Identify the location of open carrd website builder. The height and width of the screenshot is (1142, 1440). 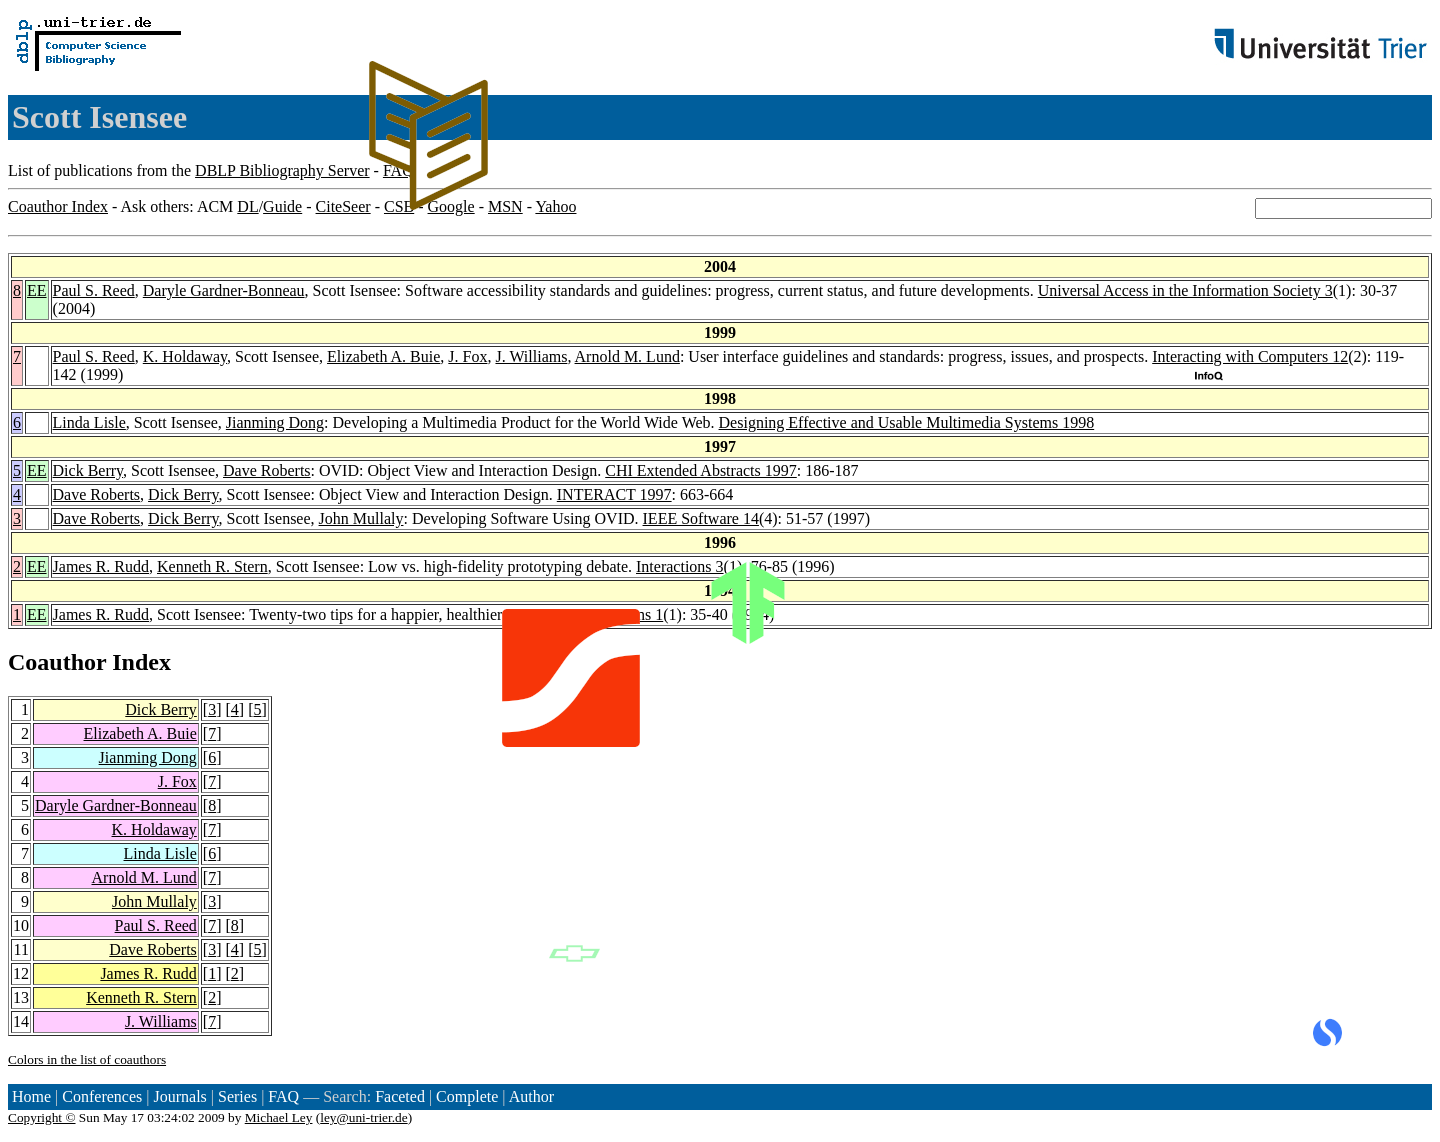
(428, 135).